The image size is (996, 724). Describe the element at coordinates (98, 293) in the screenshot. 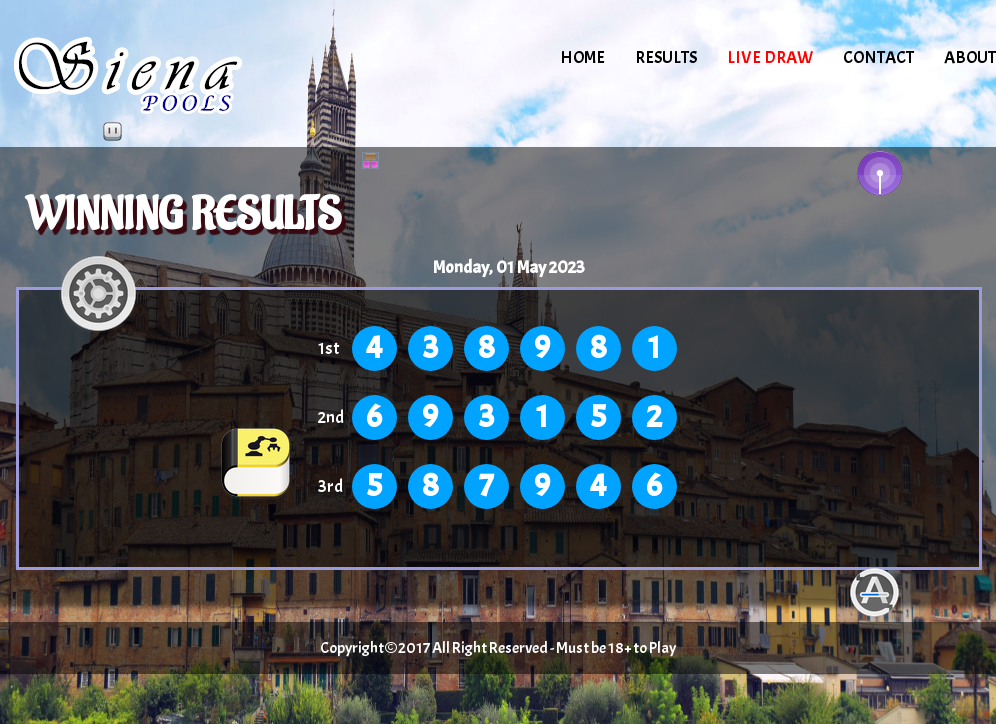

I see `view file properties and settings` at that location.